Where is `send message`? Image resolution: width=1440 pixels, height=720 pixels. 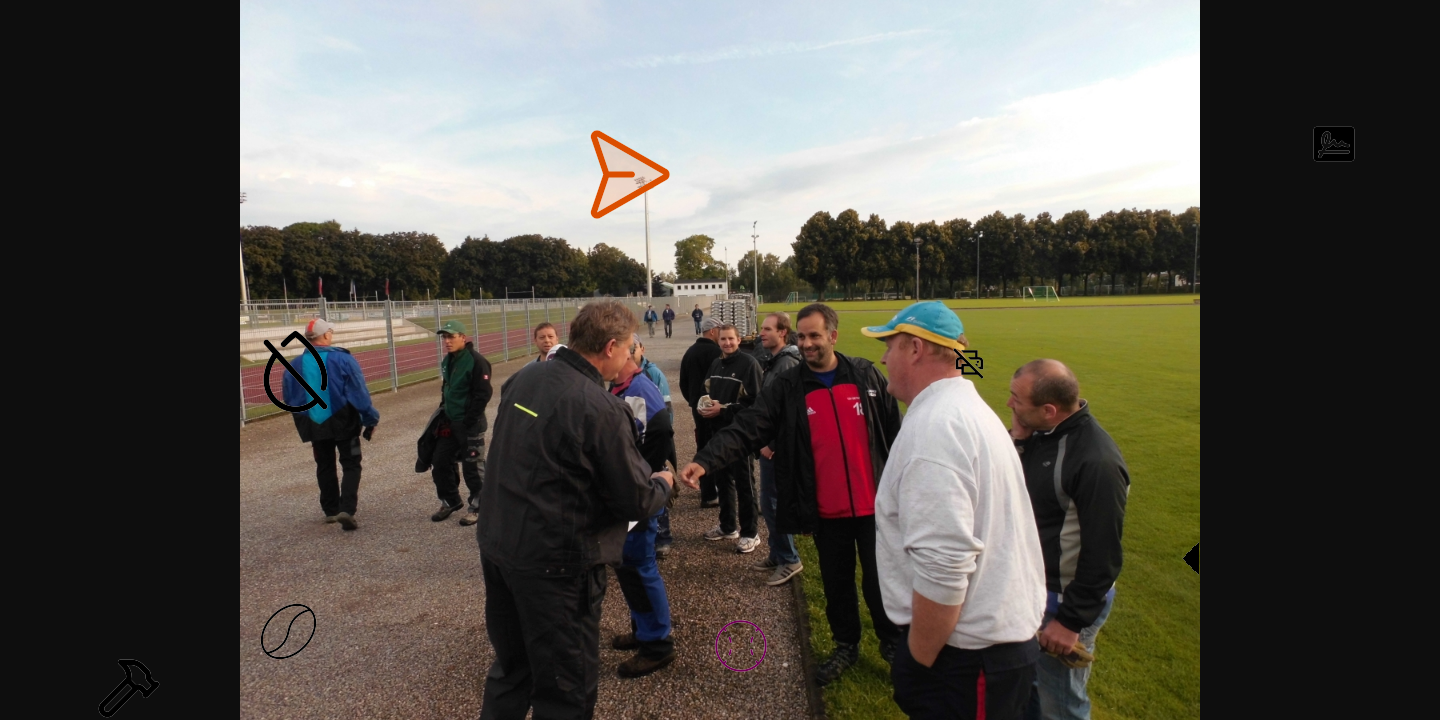
send message is located at coordinates (625, 174).